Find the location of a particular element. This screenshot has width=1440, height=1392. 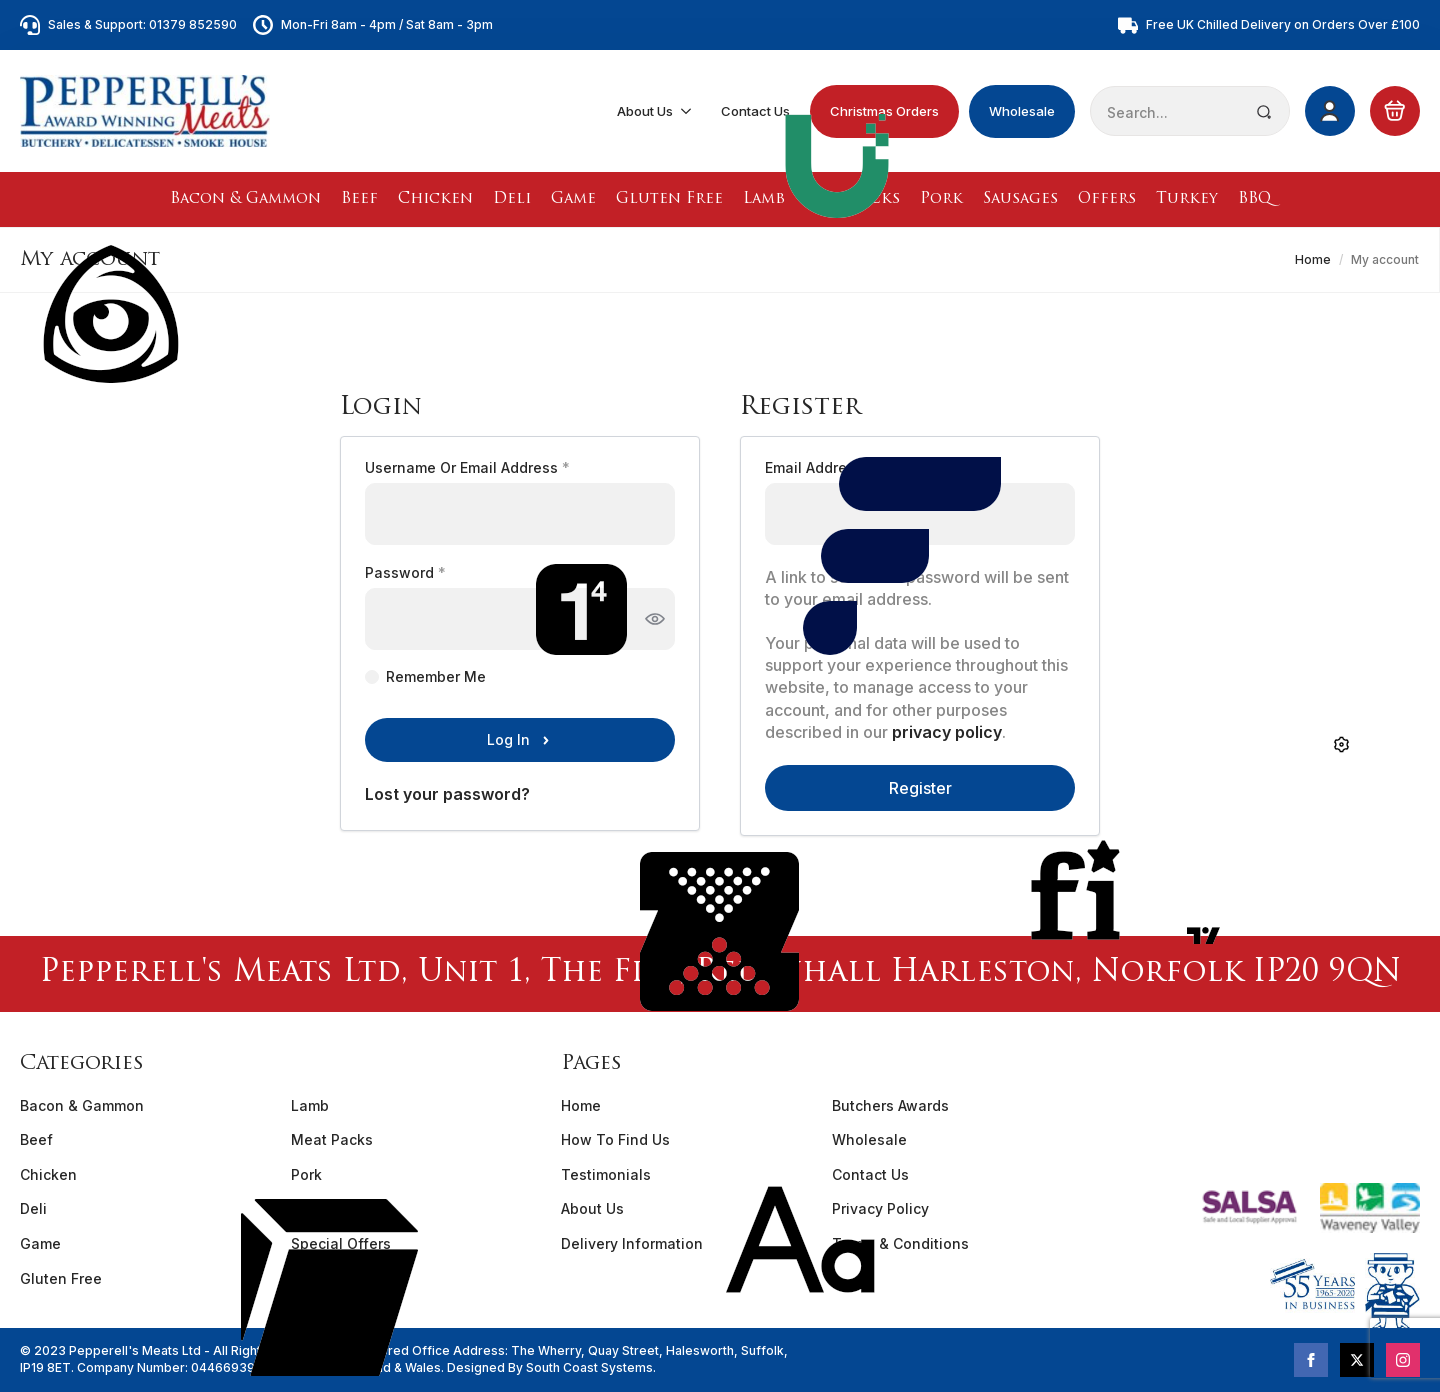

openzfs file system branding logo is located at coordinates (719, 931).